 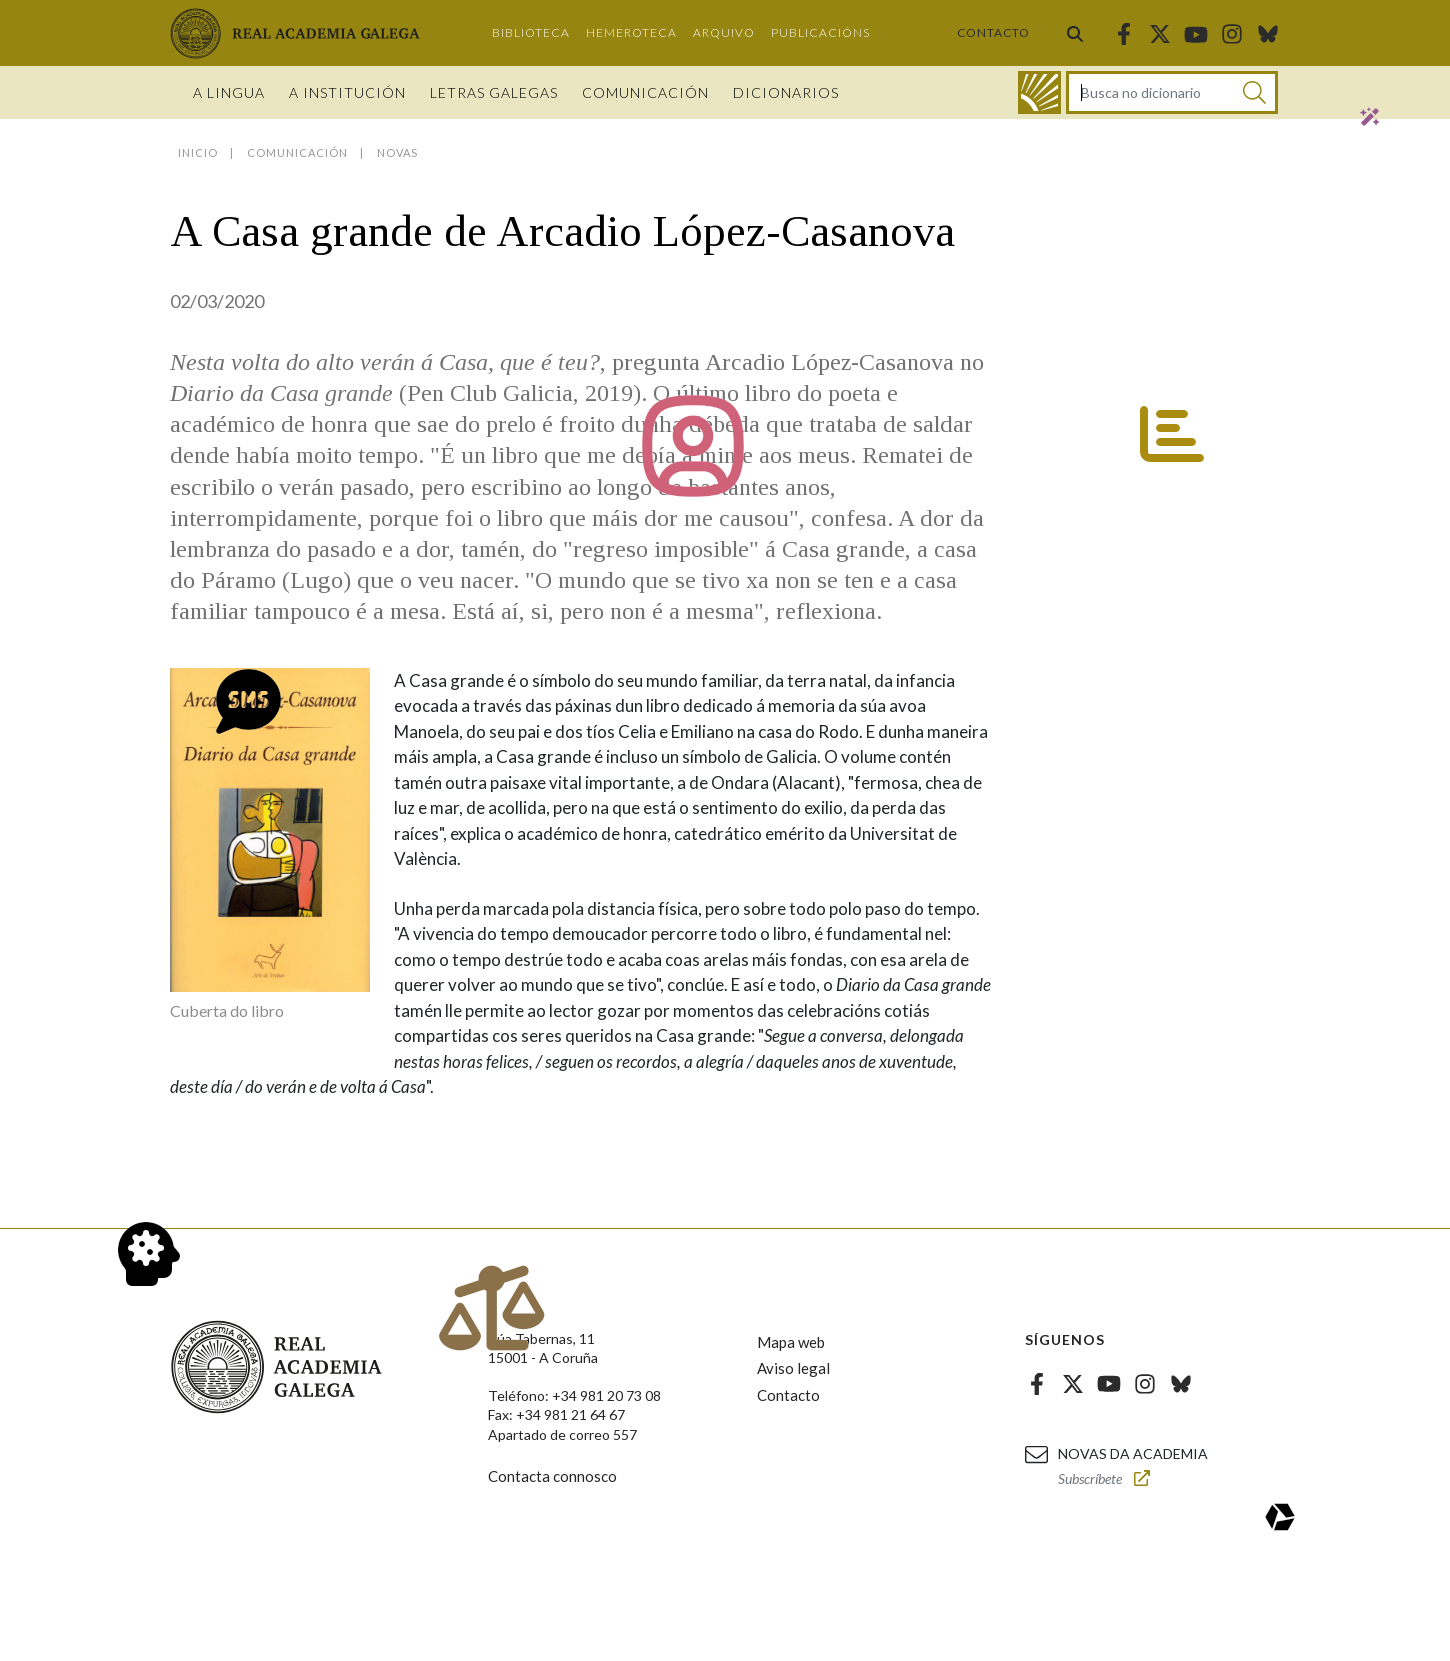 I want to click on apply automatic enhancements or effects, so click(x=1370, y=117).